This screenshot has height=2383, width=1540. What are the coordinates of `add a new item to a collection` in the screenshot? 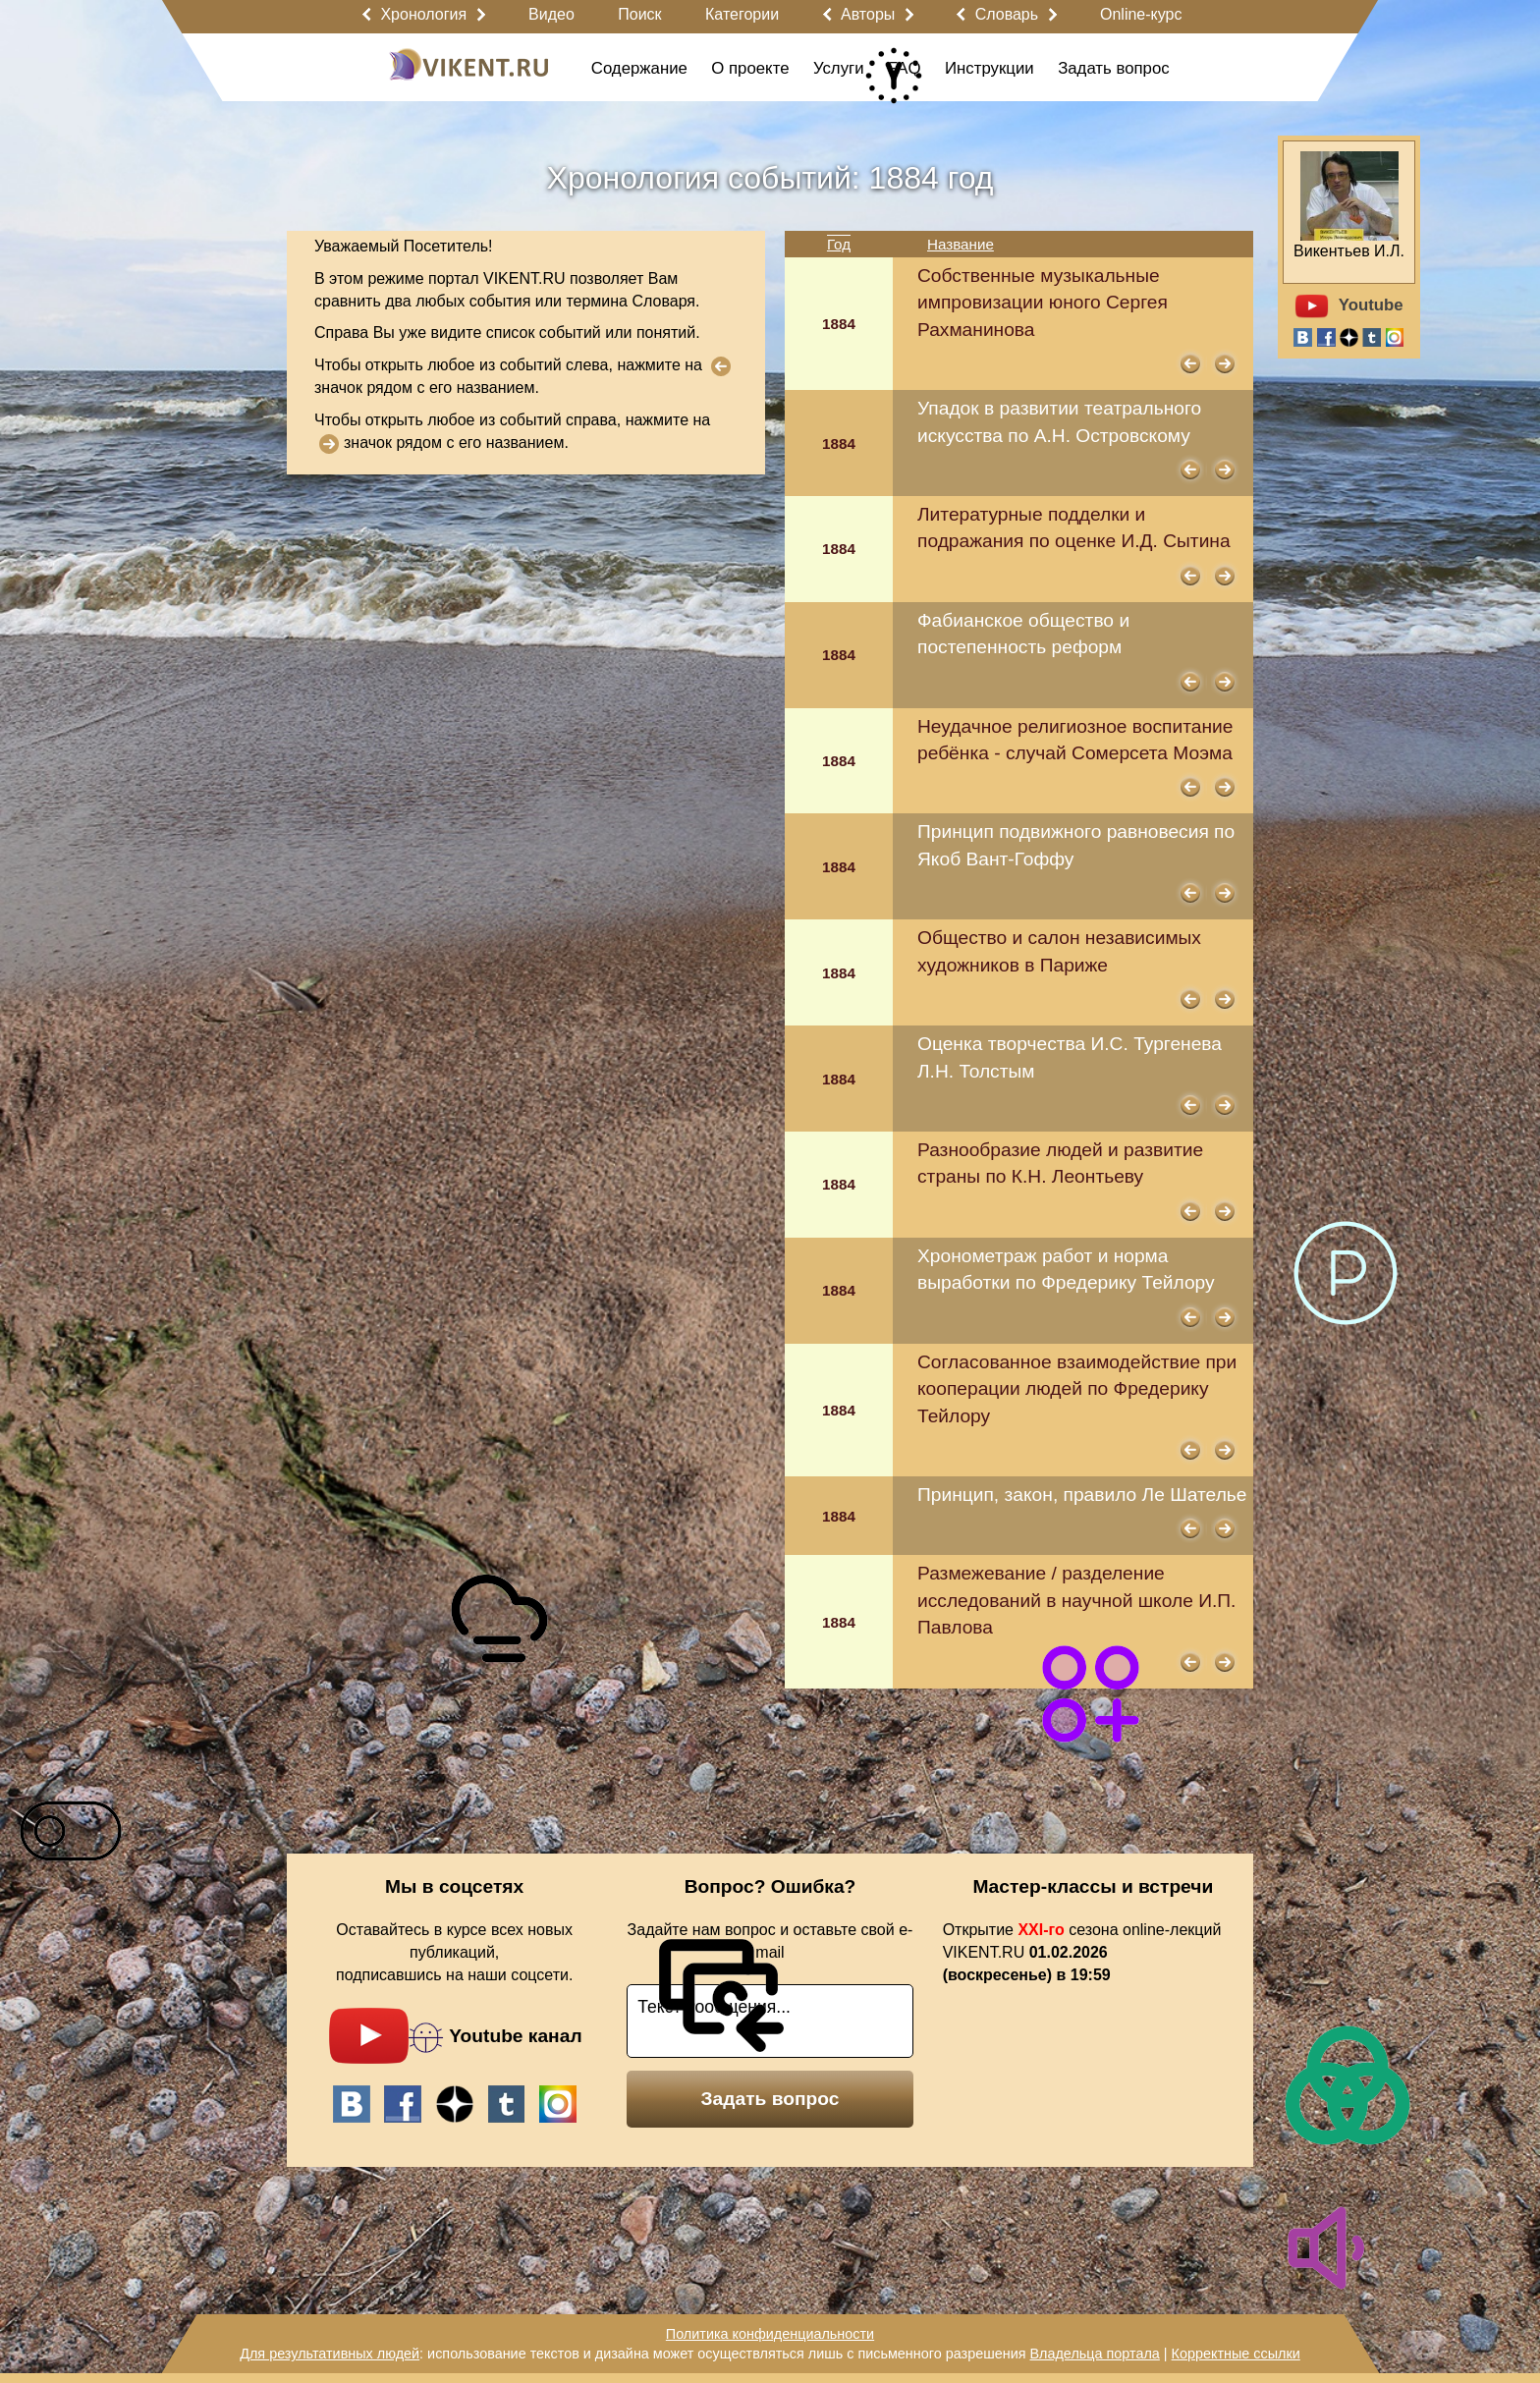 It's located at (1090, 1693).